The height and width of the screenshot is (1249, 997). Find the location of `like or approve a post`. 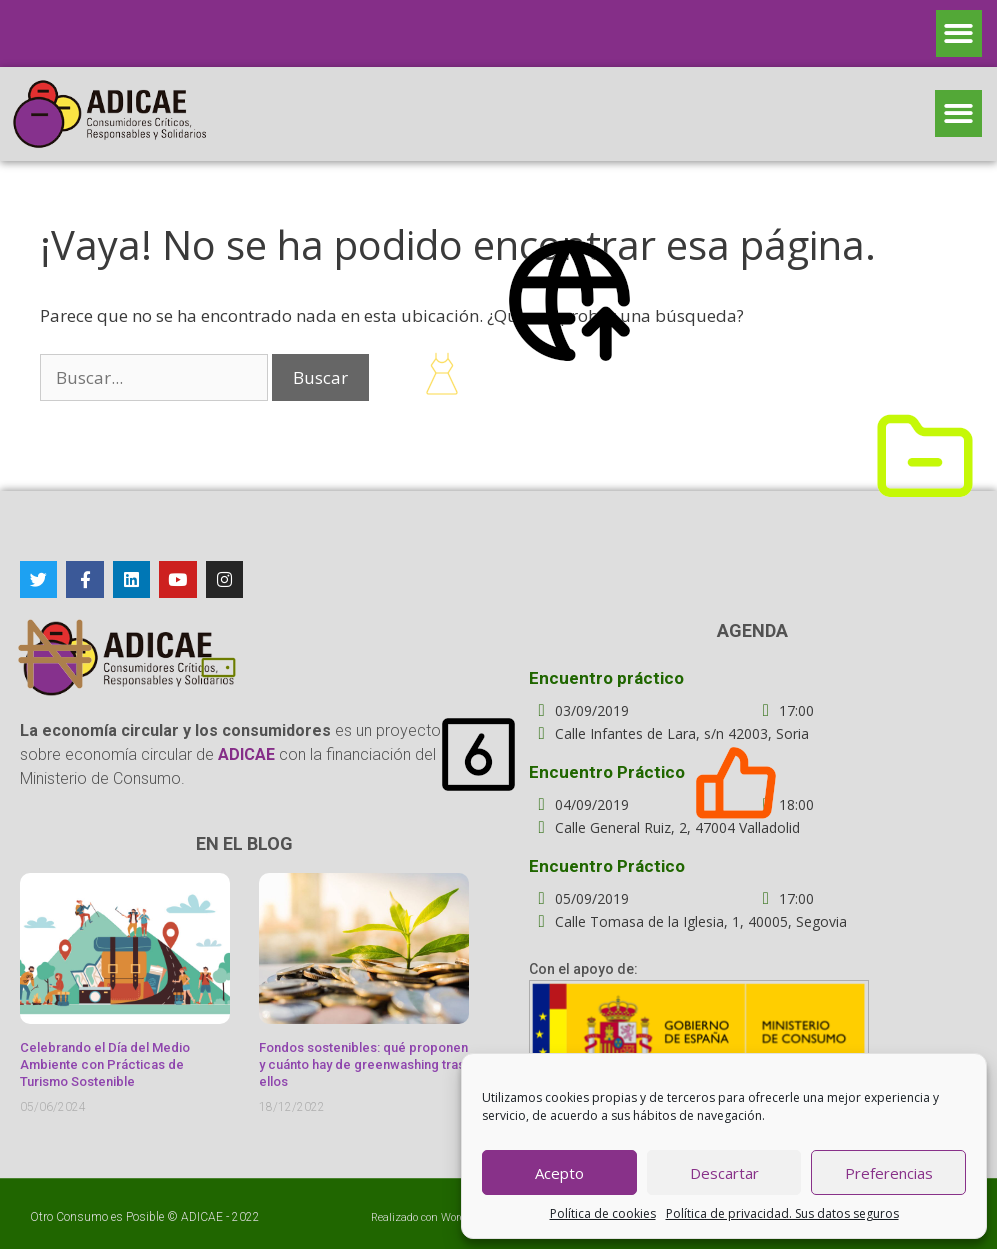

like or approve a post is located at coordinates (736, 787).